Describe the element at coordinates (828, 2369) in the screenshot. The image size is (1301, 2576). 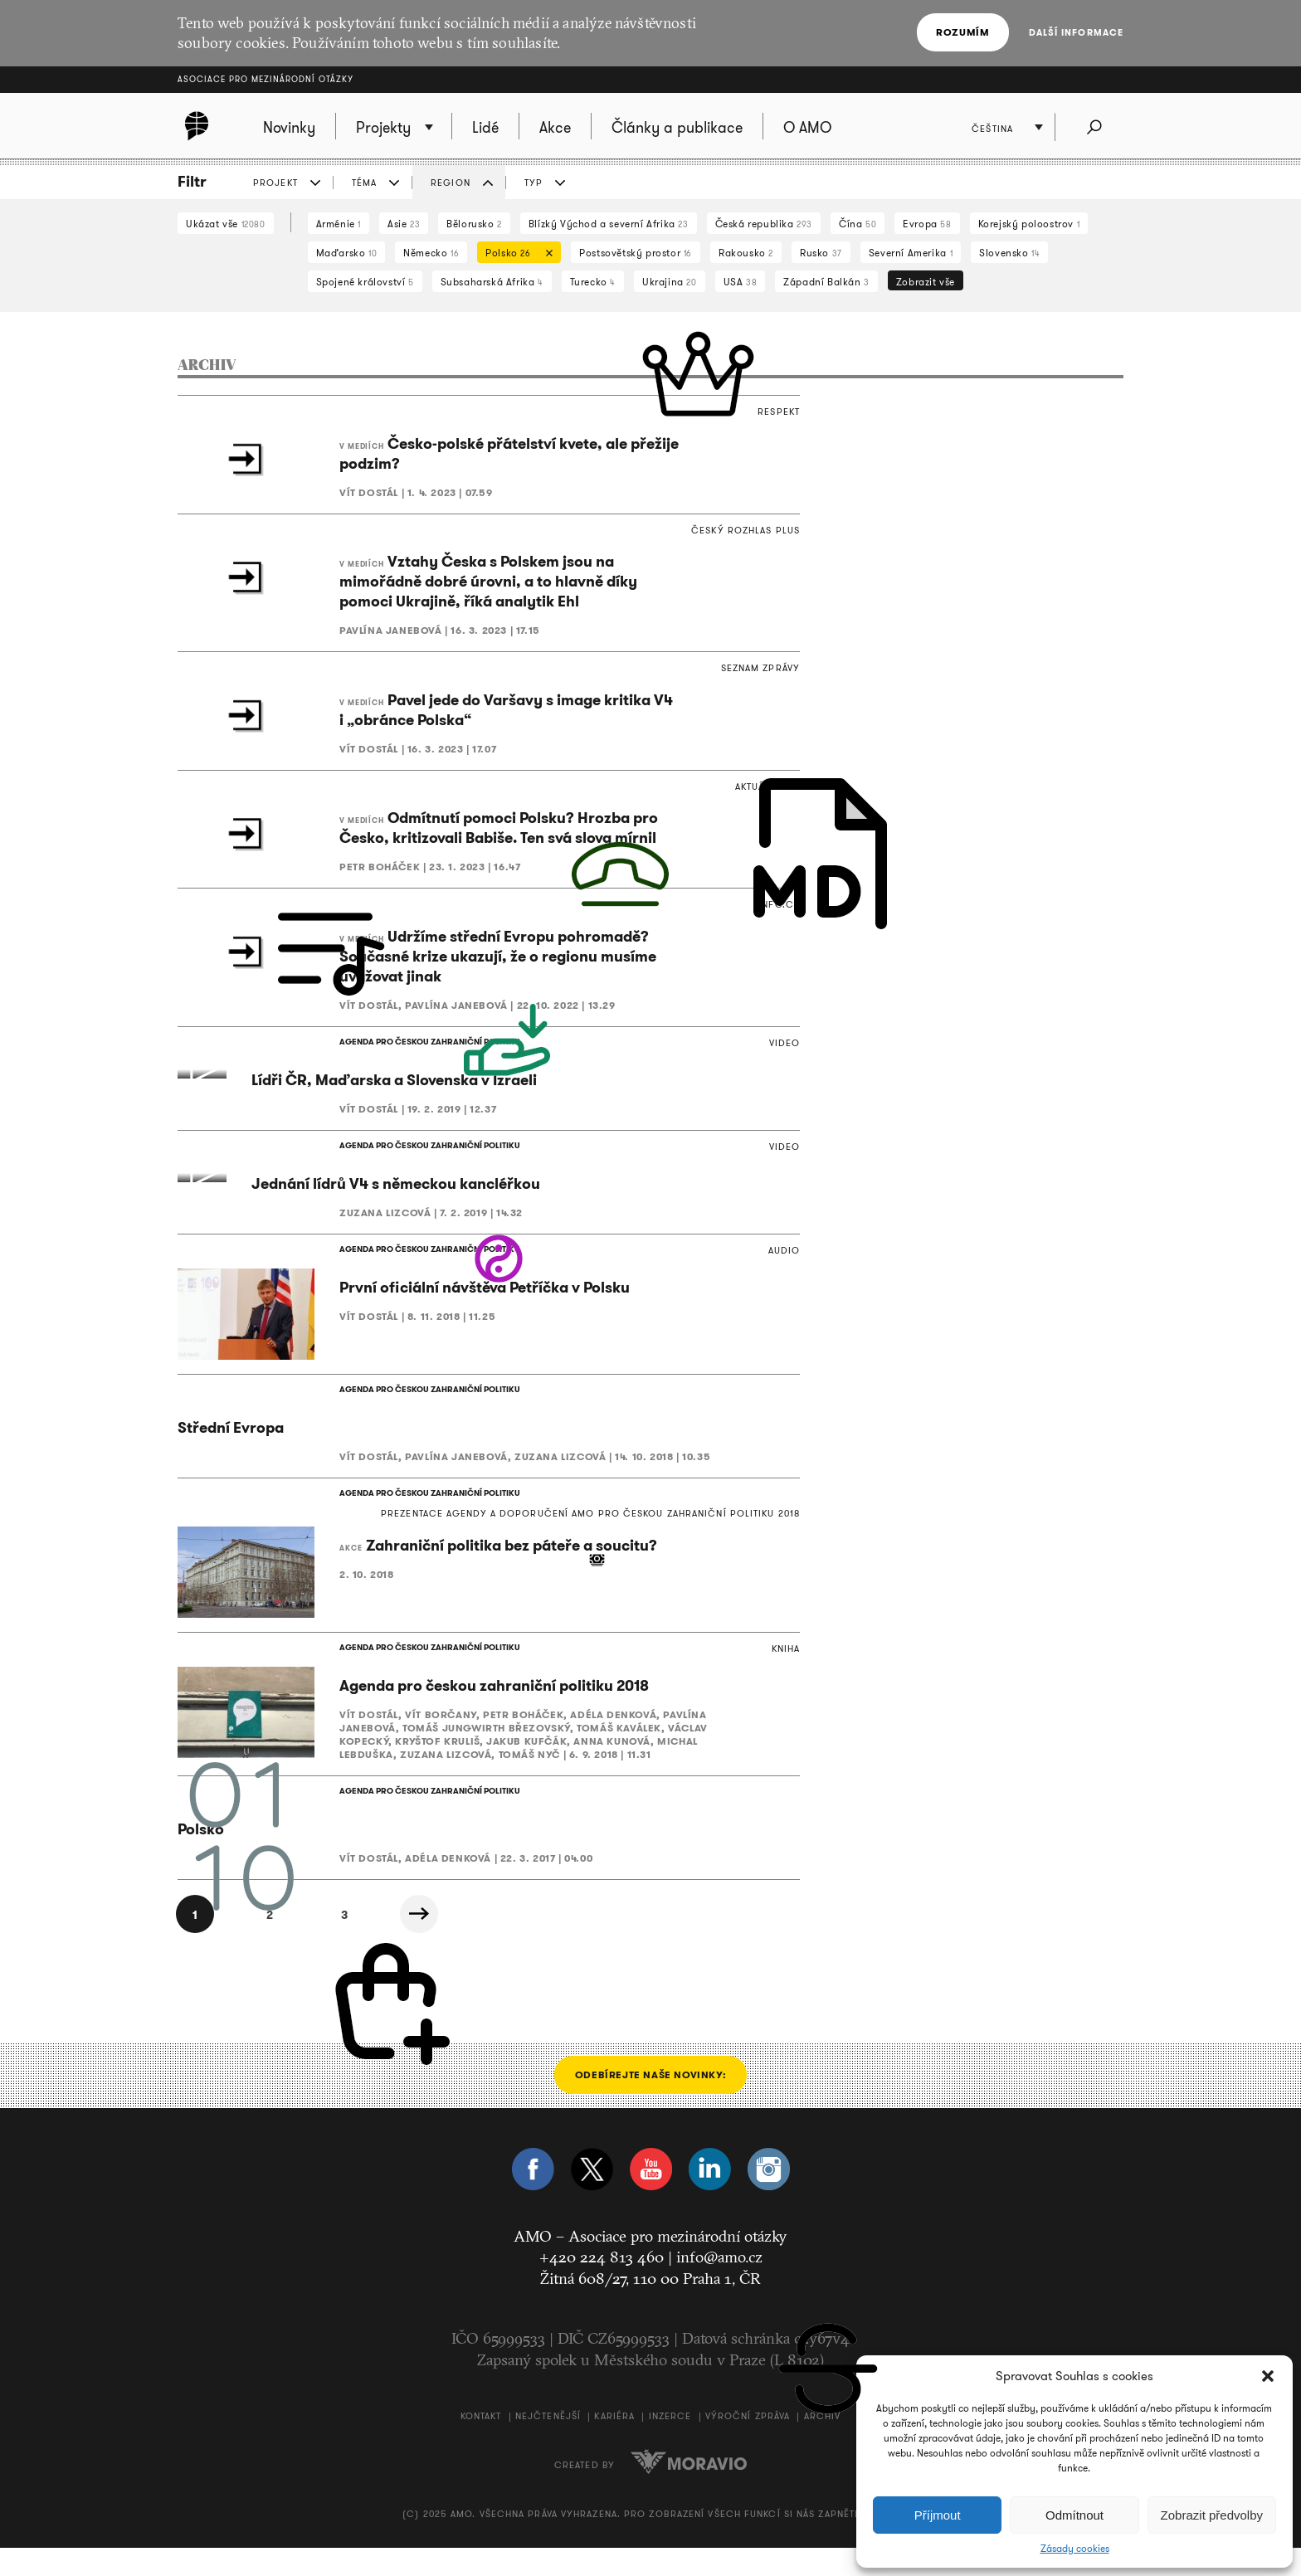
I see `apply strikethrough formatting to selected text` at that location.